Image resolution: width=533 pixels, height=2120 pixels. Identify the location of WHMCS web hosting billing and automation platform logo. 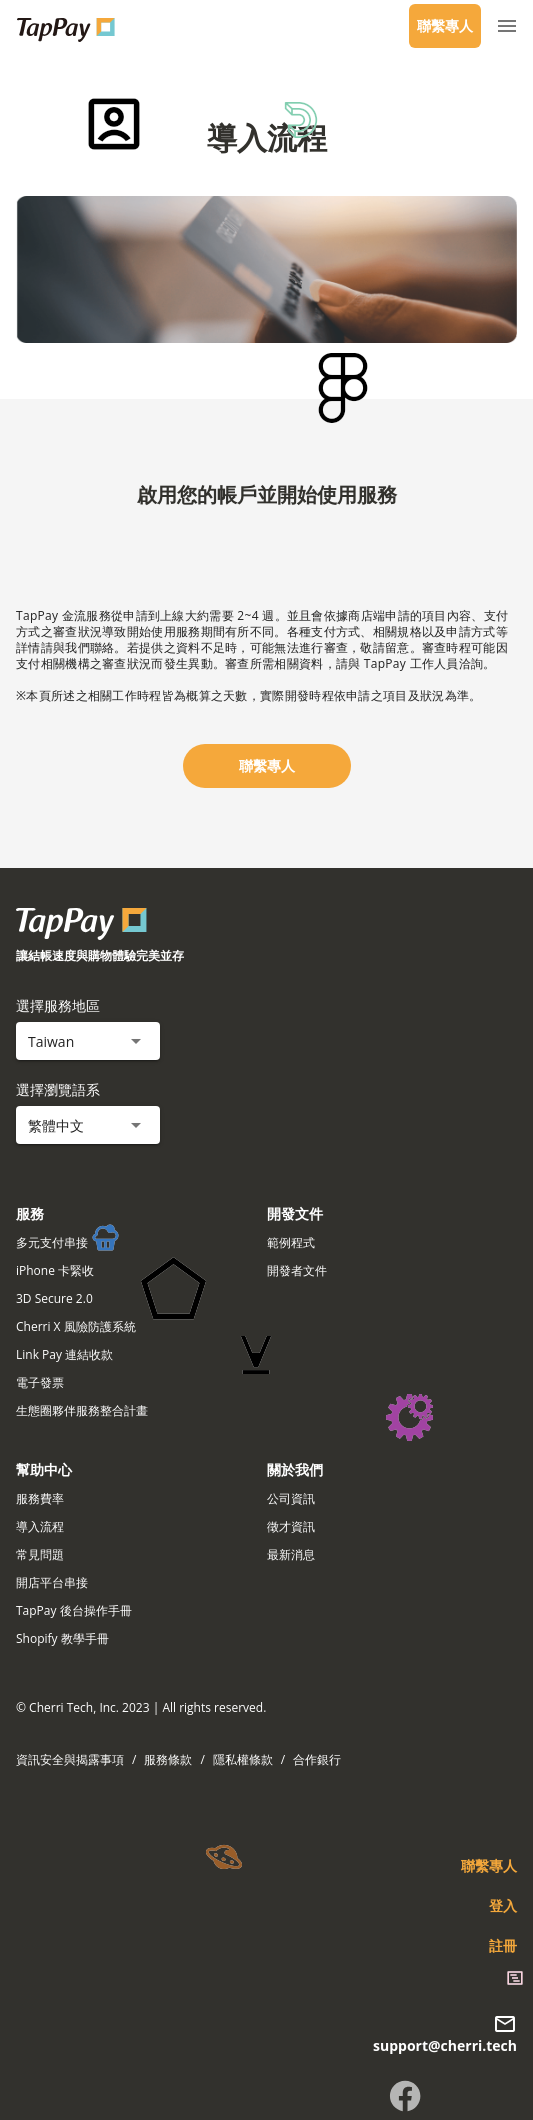
(409, 1417).